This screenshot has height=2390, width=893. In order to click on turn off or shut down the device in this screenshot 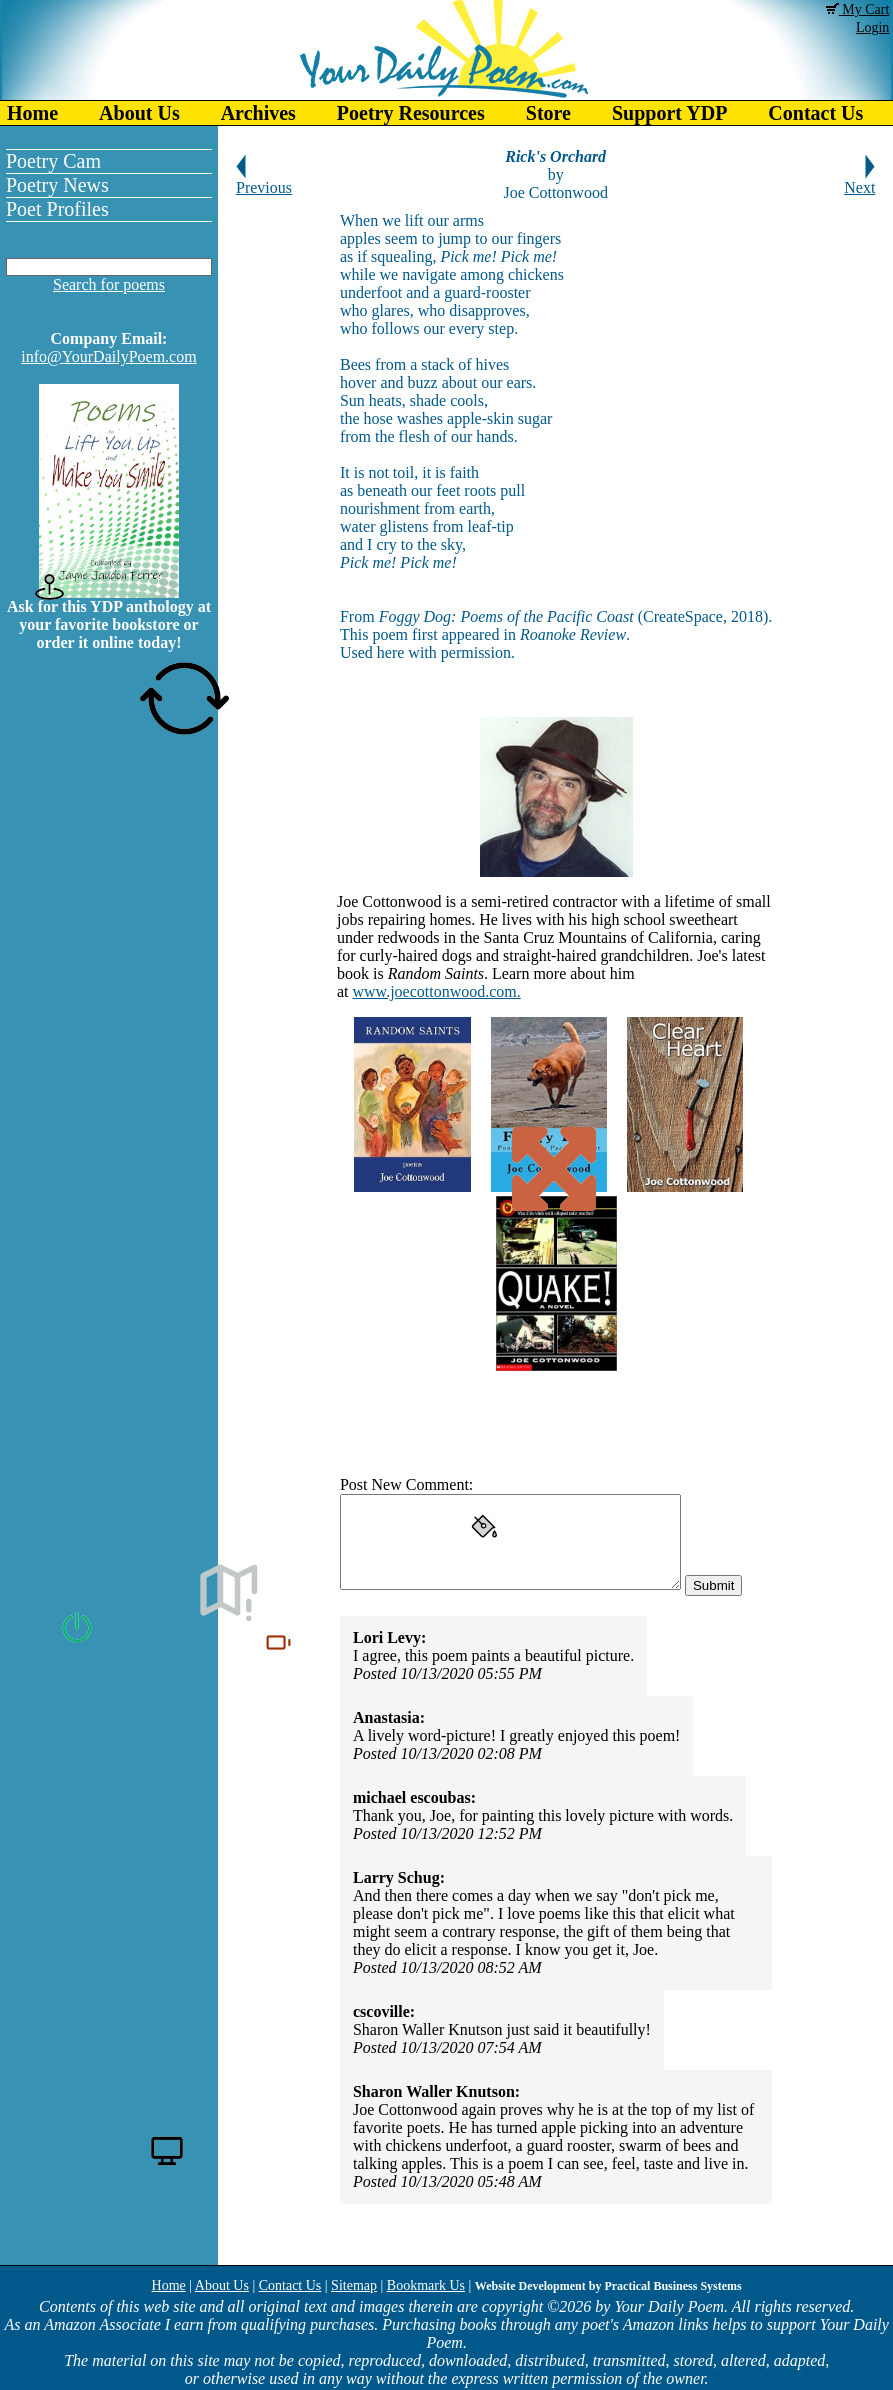, I will do `click(77, 1628)`.